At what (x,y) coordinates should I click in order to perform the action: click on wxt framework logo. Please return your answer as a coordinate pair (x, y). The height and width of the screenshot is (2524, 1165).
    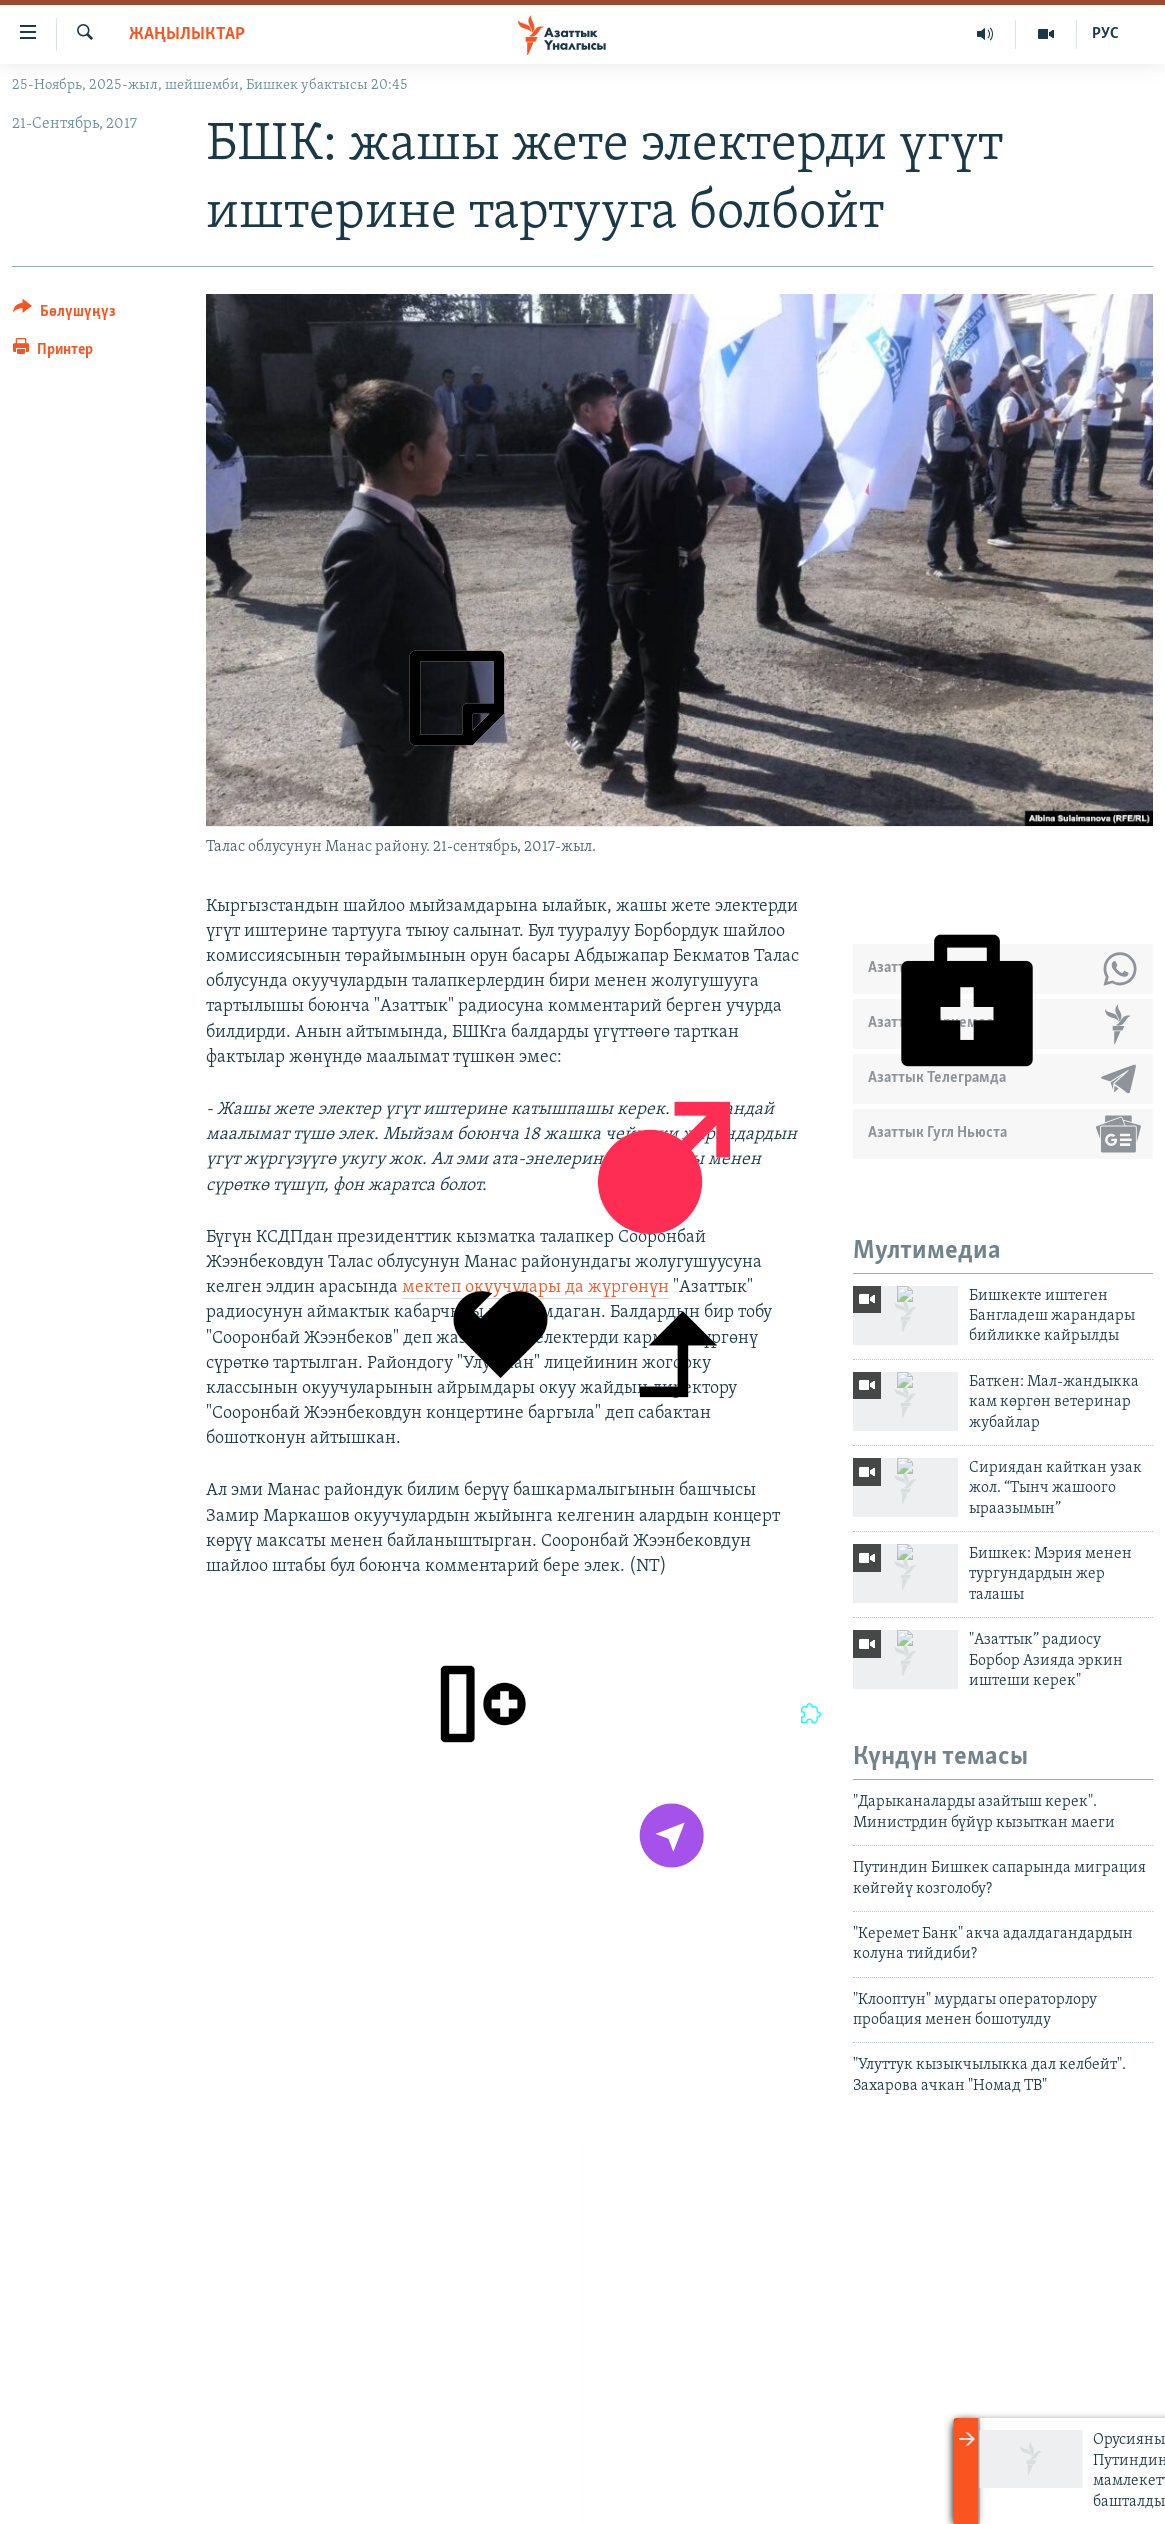
    Looking at the image, I should click on (811, 1713).